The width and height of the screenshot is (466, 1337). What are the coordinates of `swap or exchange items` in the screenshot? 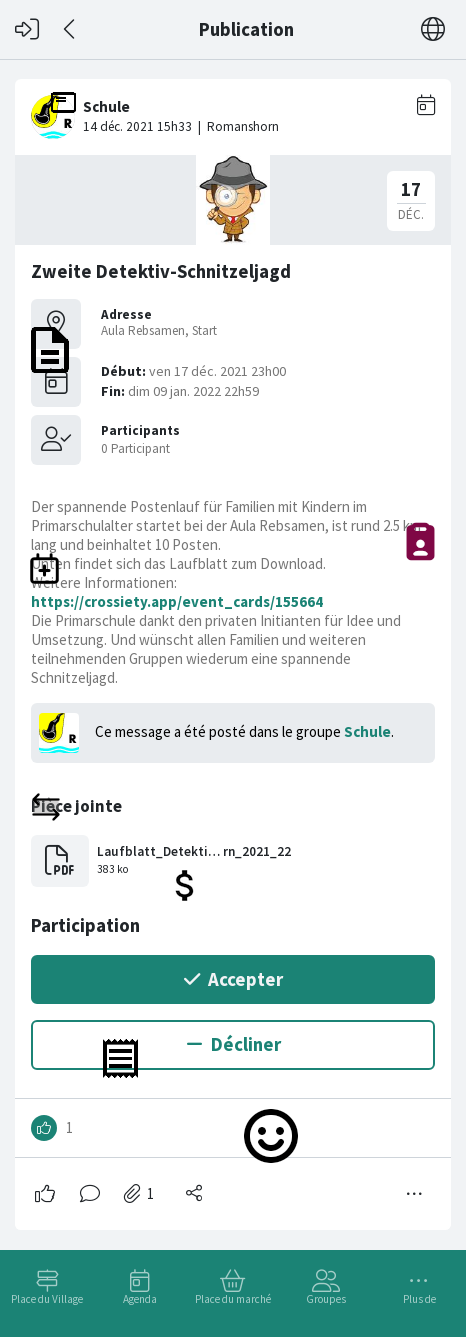 It's located at (46, 807).